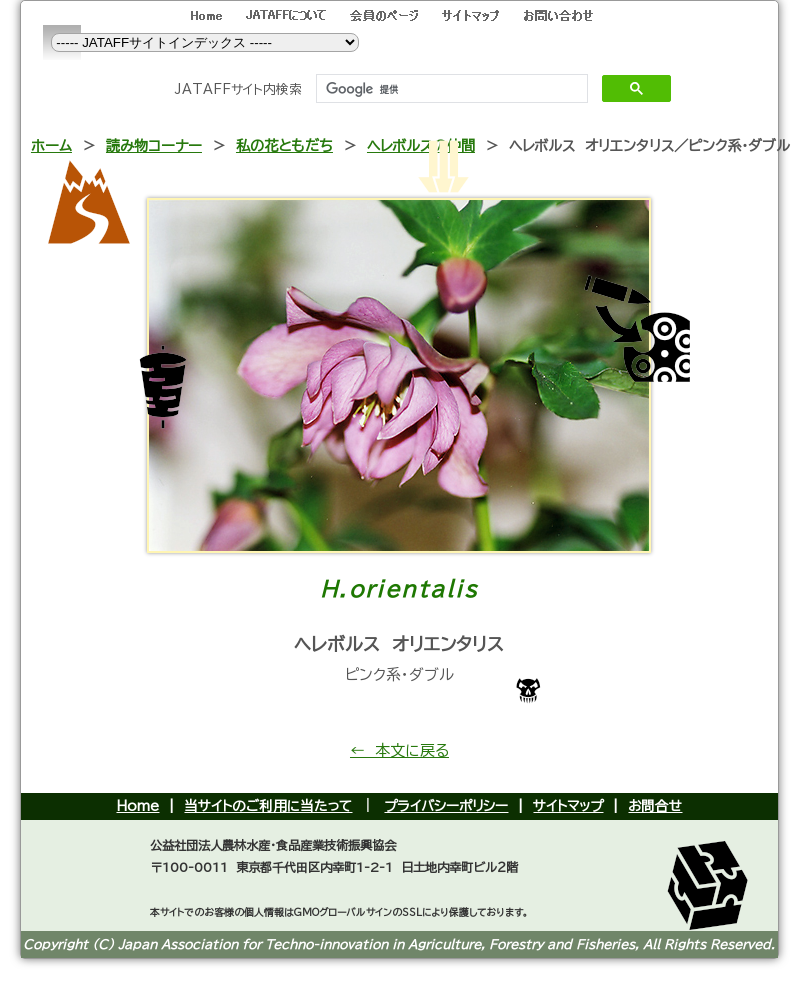 Image resolution: width=799 pixels, height=981 pixels. Describe the element at coordinates (707, 885) in the screenshot. I see `access puzzle or jigsaw game` at that location.